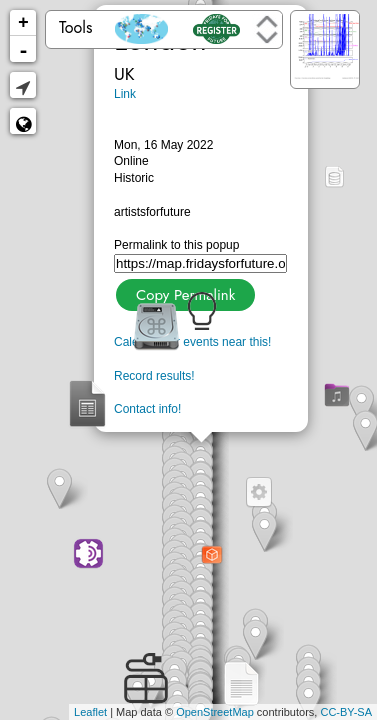  I want to click on view music suggestions and recommendations, so click(202, 311).